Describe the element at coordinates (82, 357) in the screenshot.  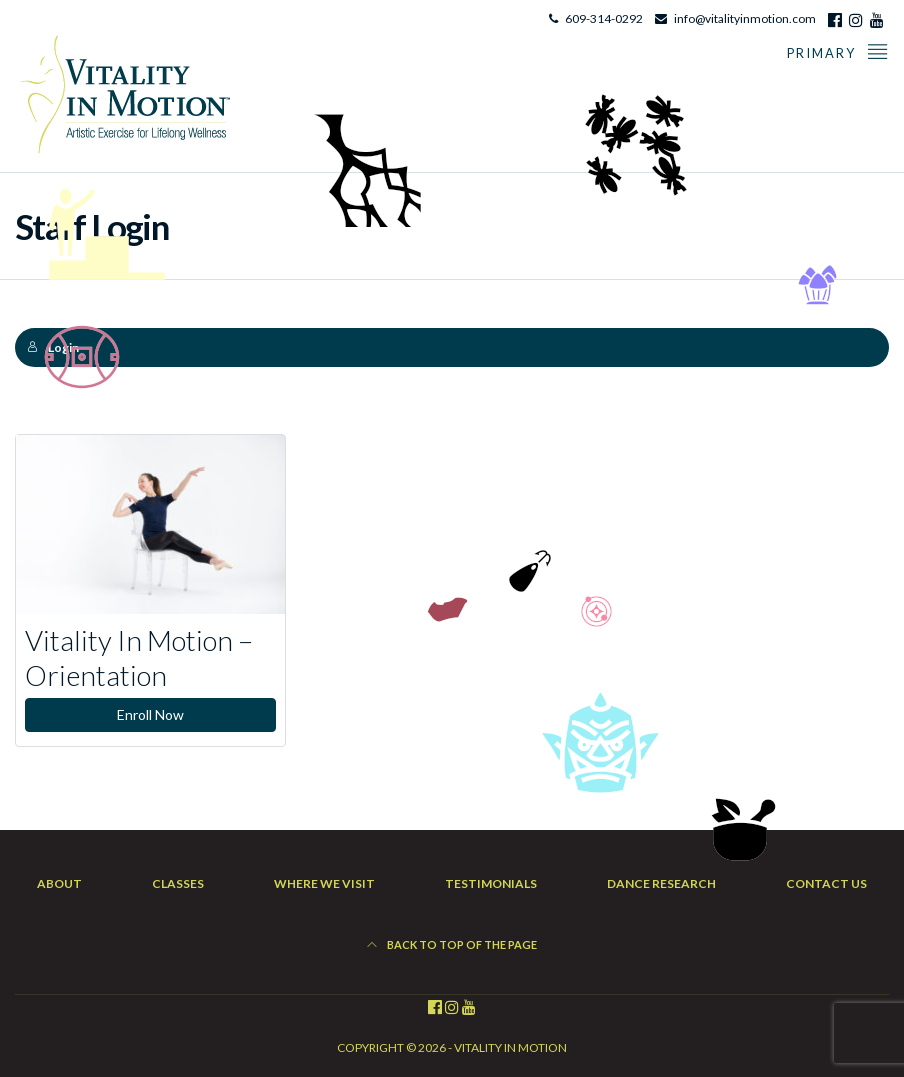
I see `view football/rugby field layout` at that location.